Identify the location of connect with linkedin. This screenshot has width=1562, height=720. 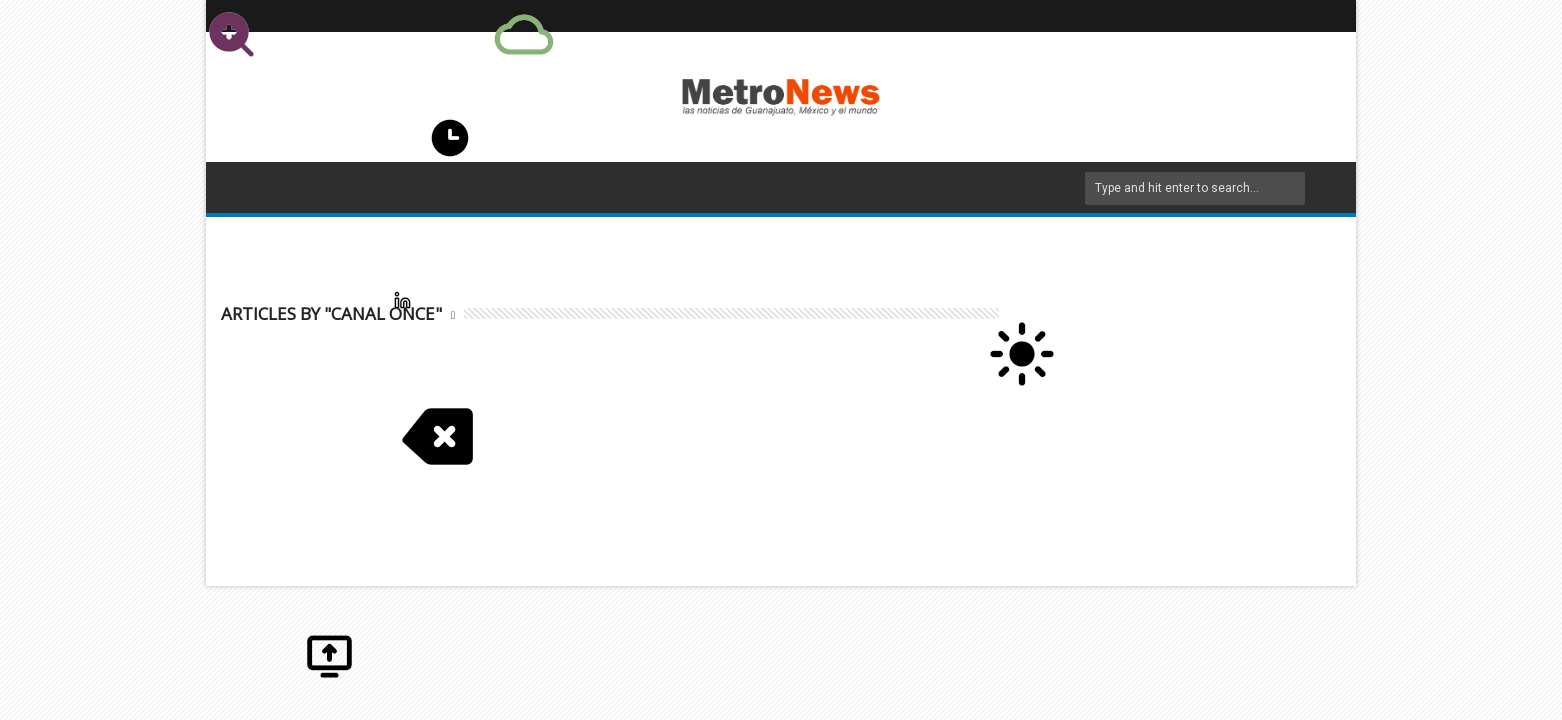
(402, 300).